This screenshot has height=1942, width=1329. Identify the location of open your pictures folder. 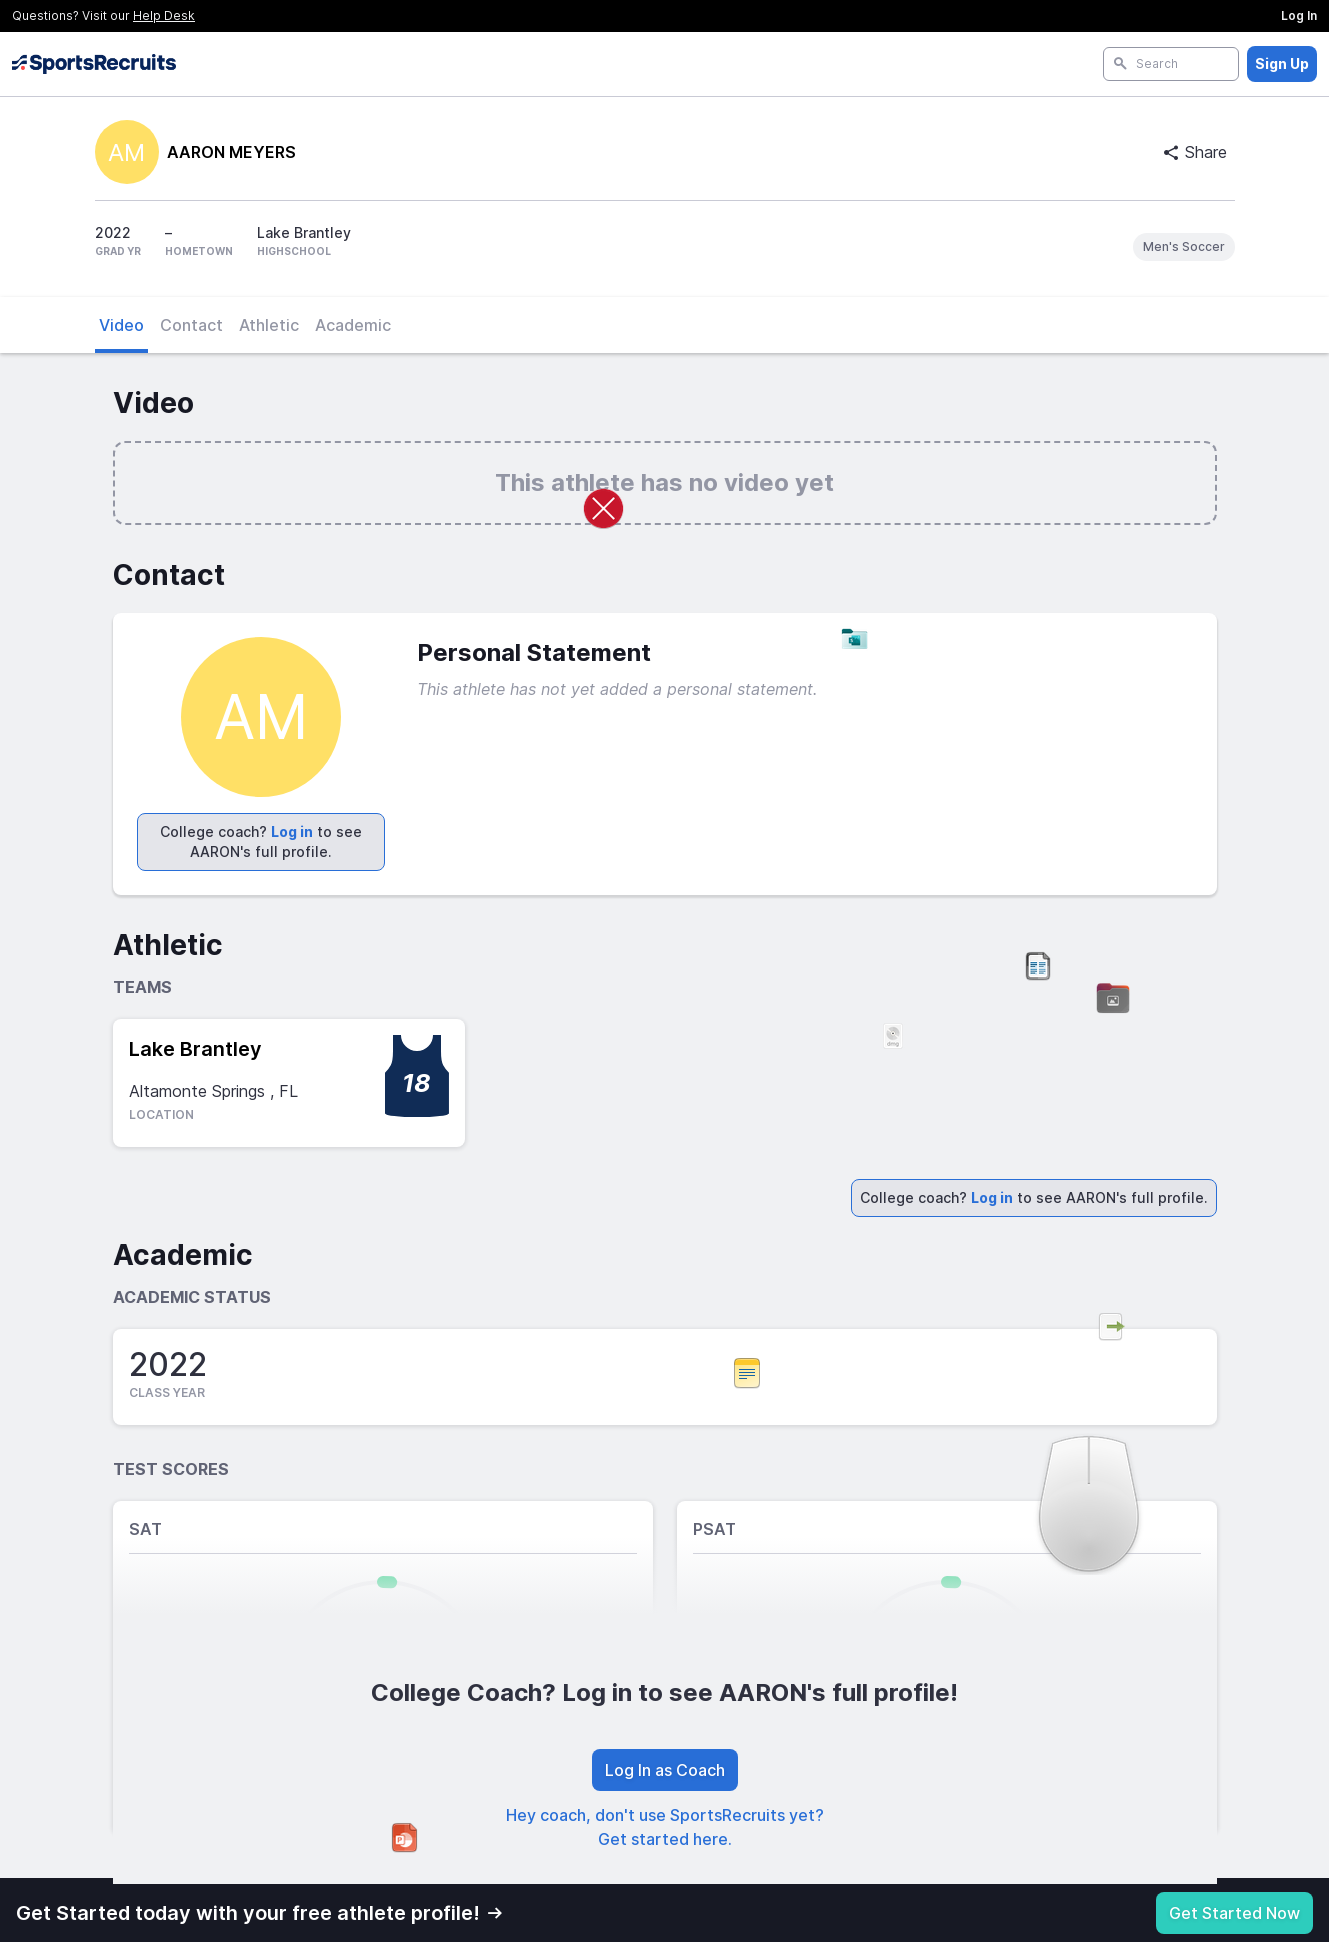
(1113, 998).